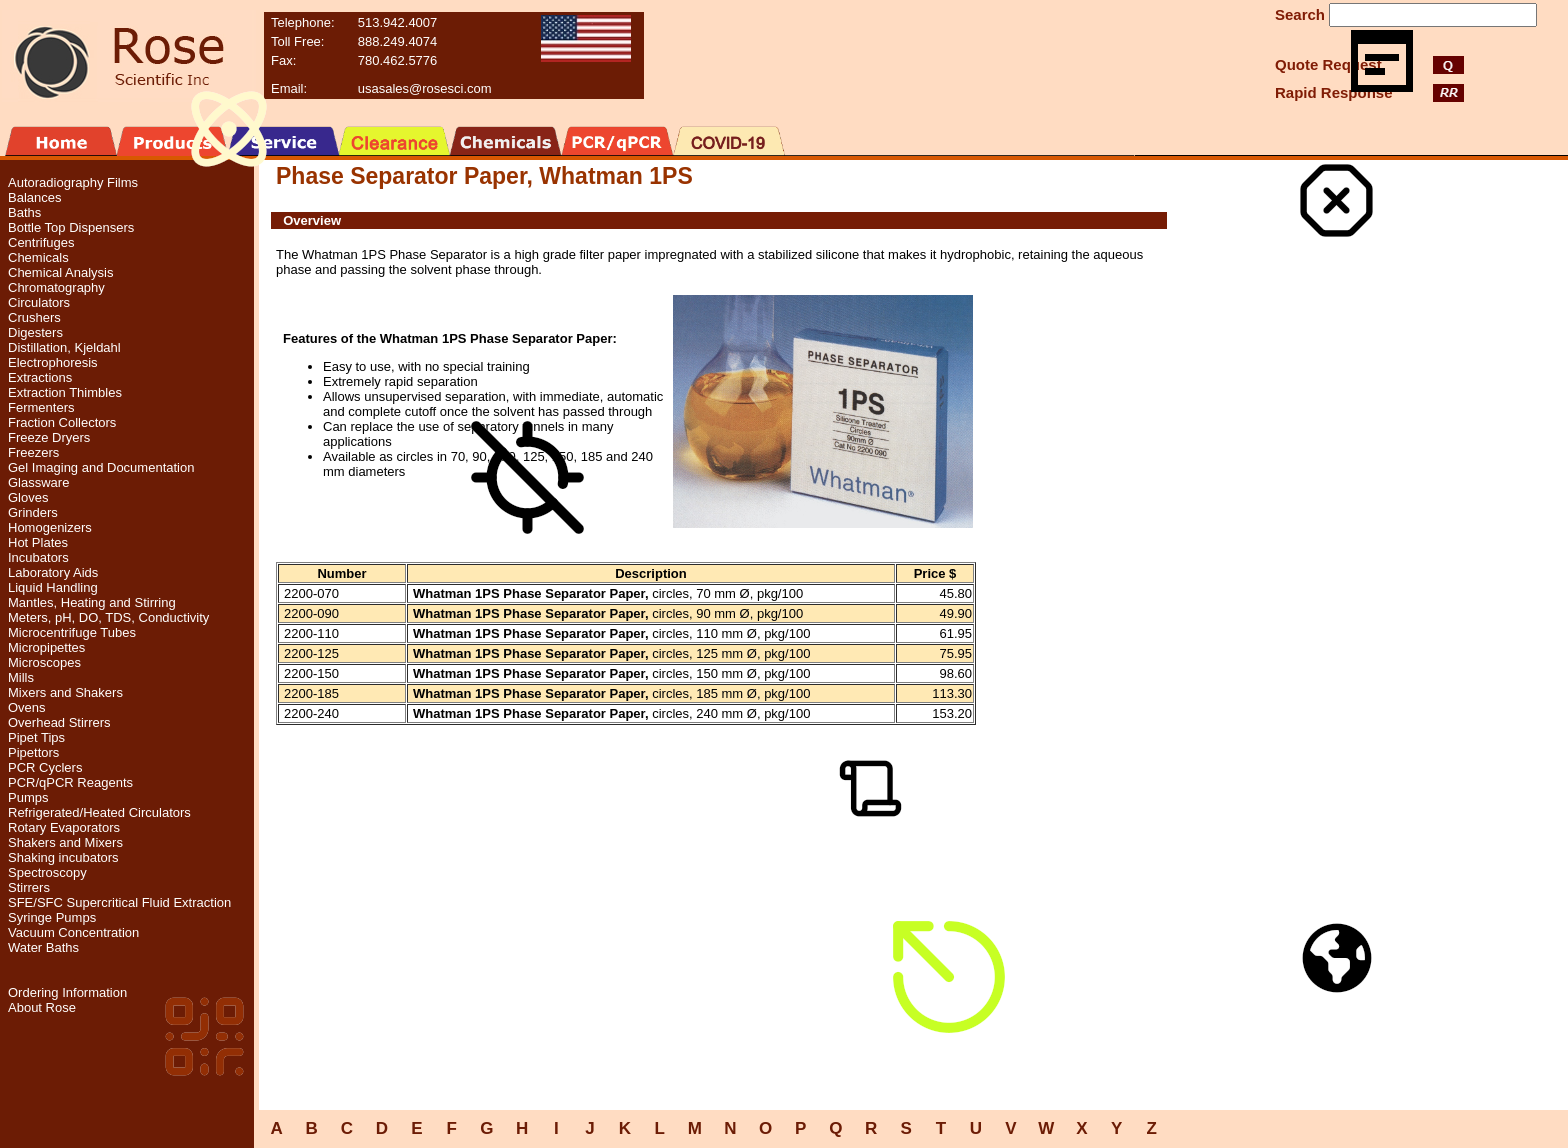  What do you see at coordinates (229, 129) in the screenshot?
I see `access science or chemistry-related features` at bounding box center [229, 129].